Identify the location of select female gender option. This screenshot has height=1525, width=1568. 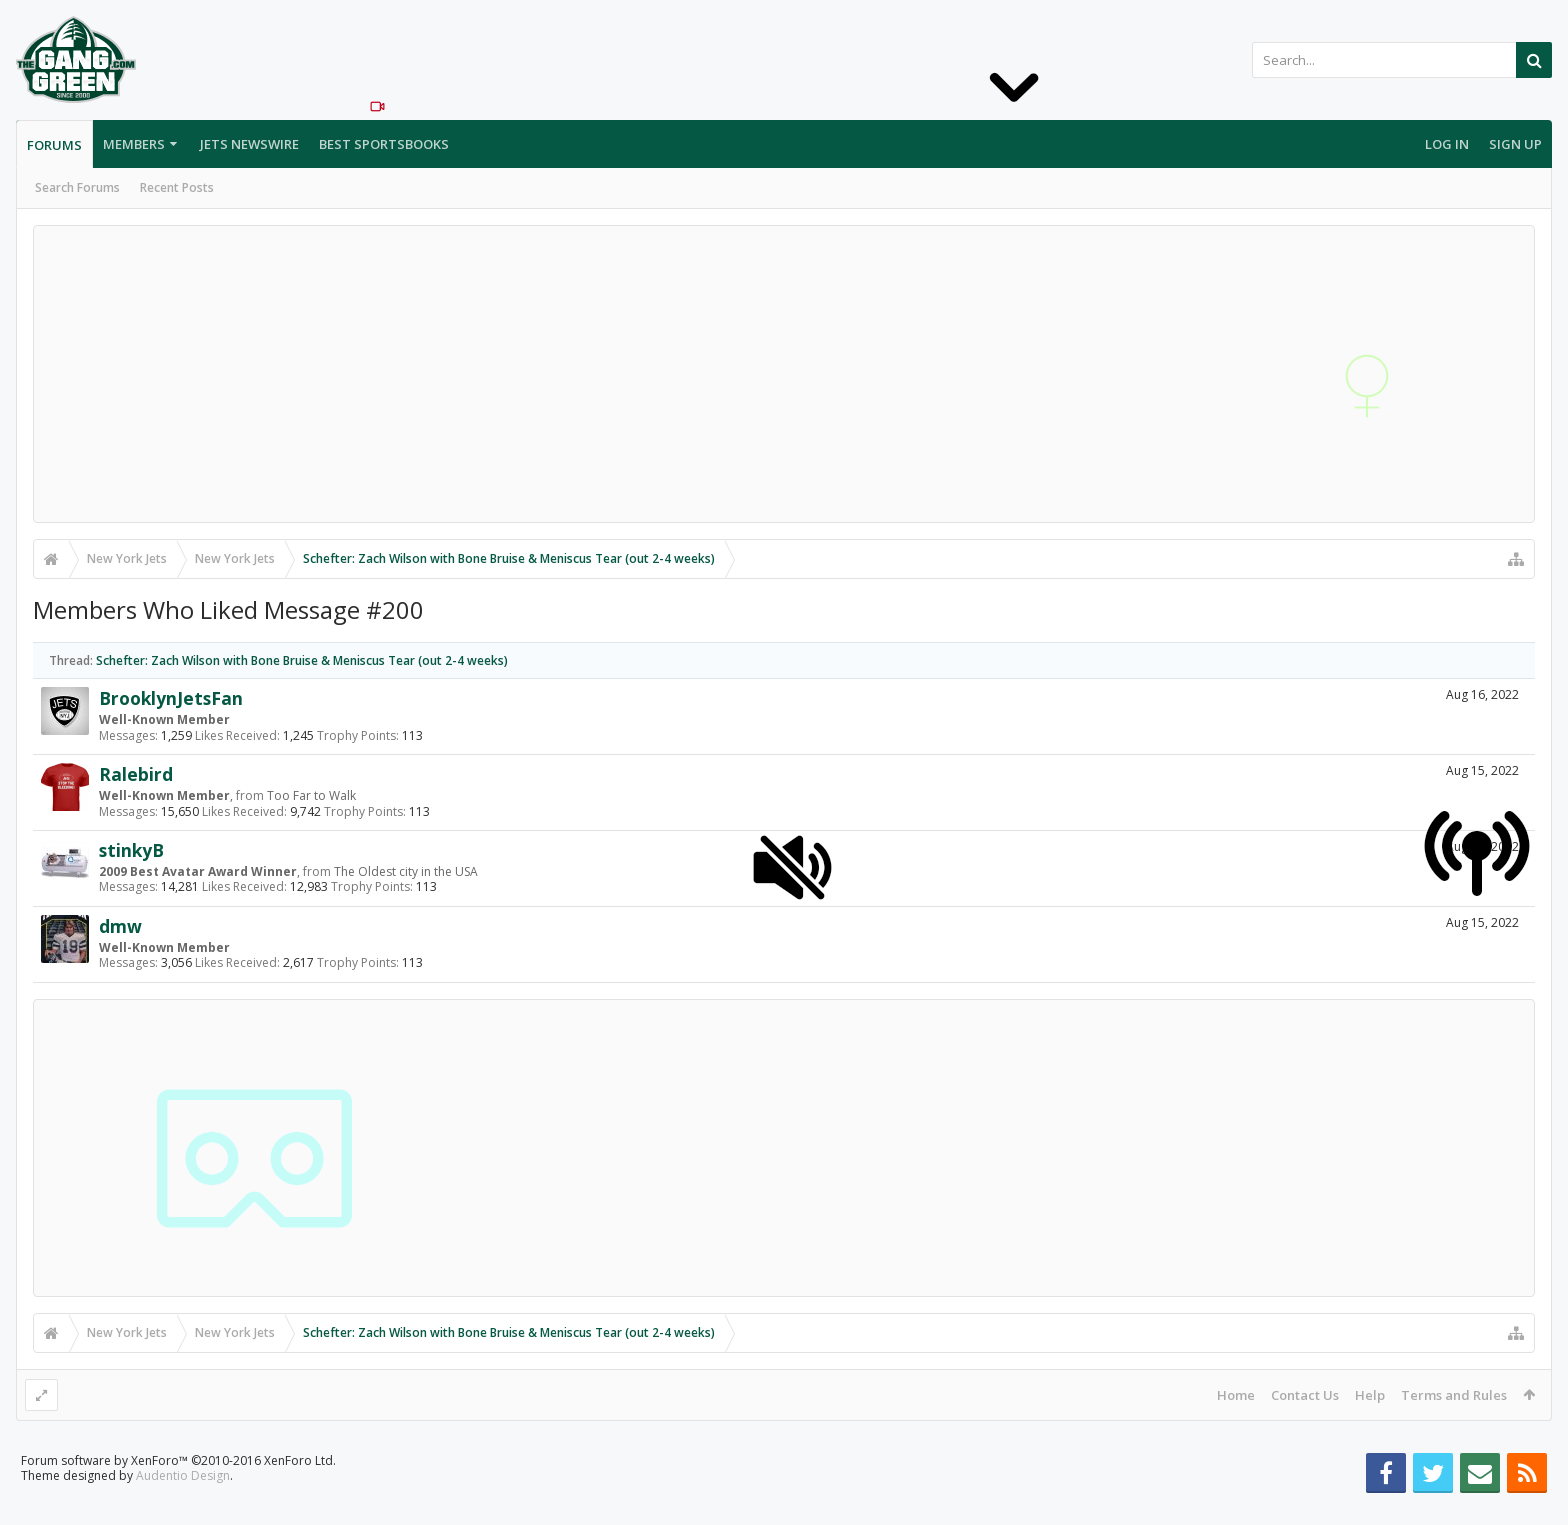
(1367, 385).